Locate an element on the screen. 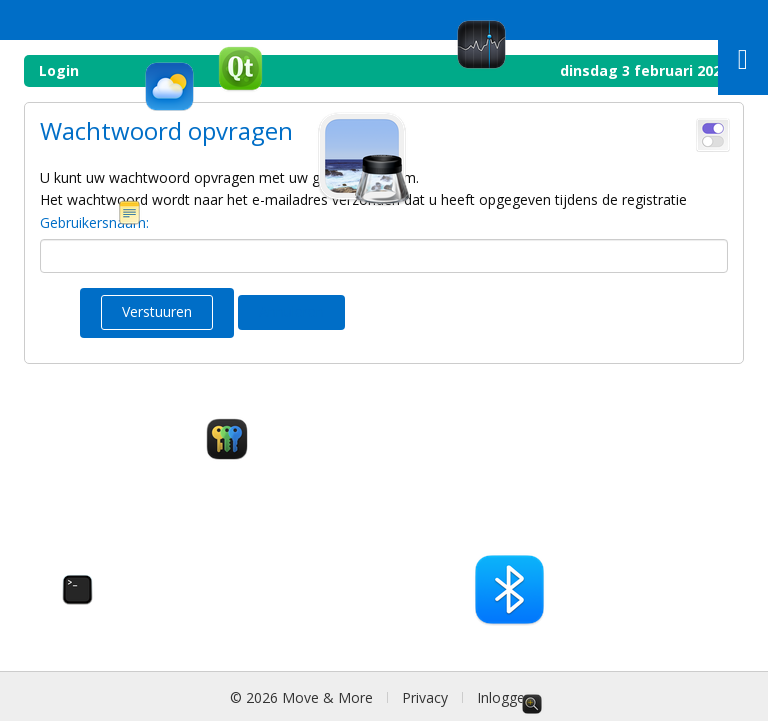  open the Stocks app is located at coordinates (481, 44).